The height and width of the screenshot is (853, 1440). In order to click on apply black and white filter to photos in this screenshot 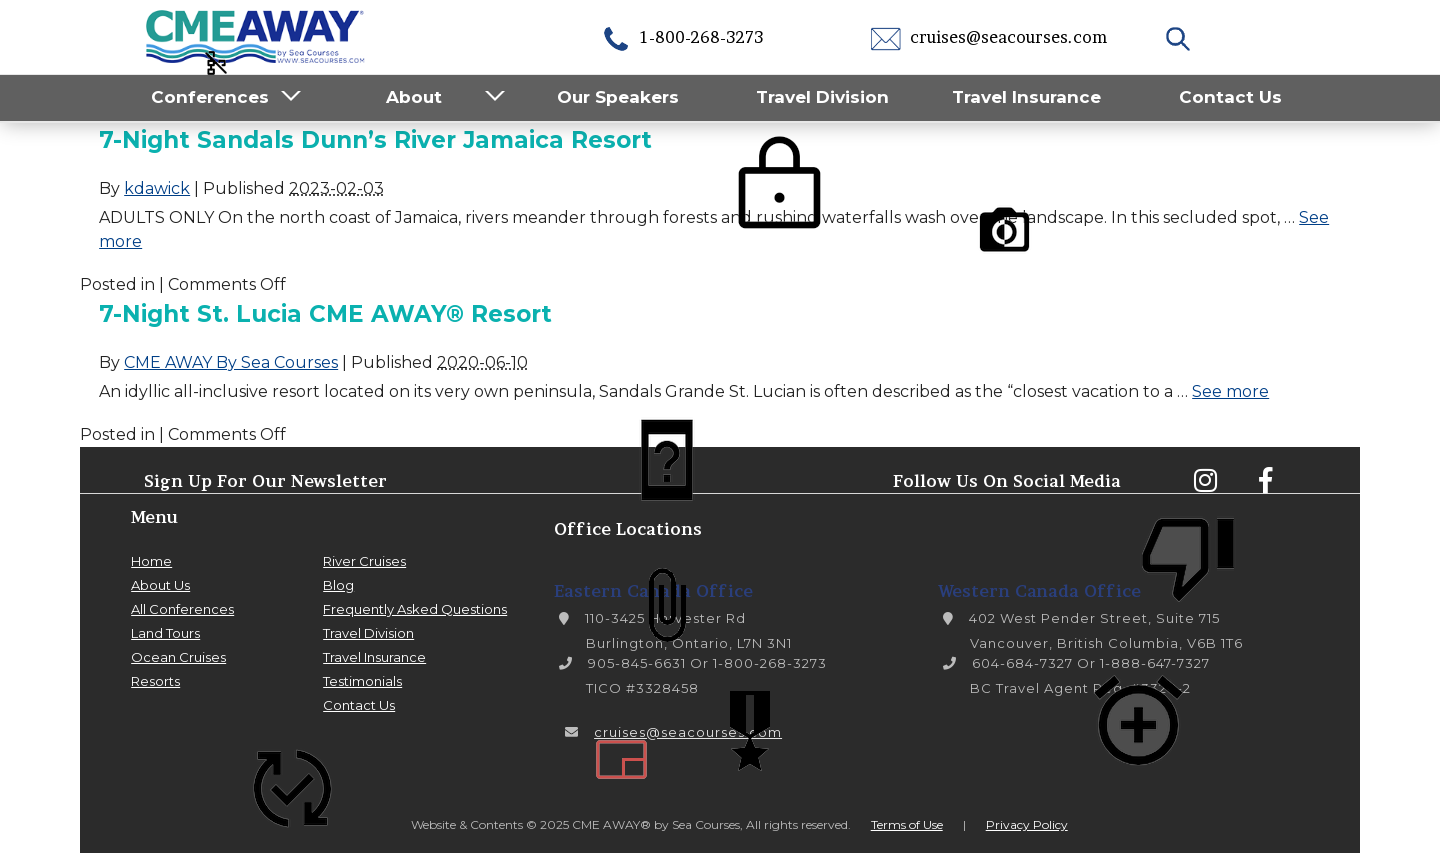, I will do `click(1004, 229)`.